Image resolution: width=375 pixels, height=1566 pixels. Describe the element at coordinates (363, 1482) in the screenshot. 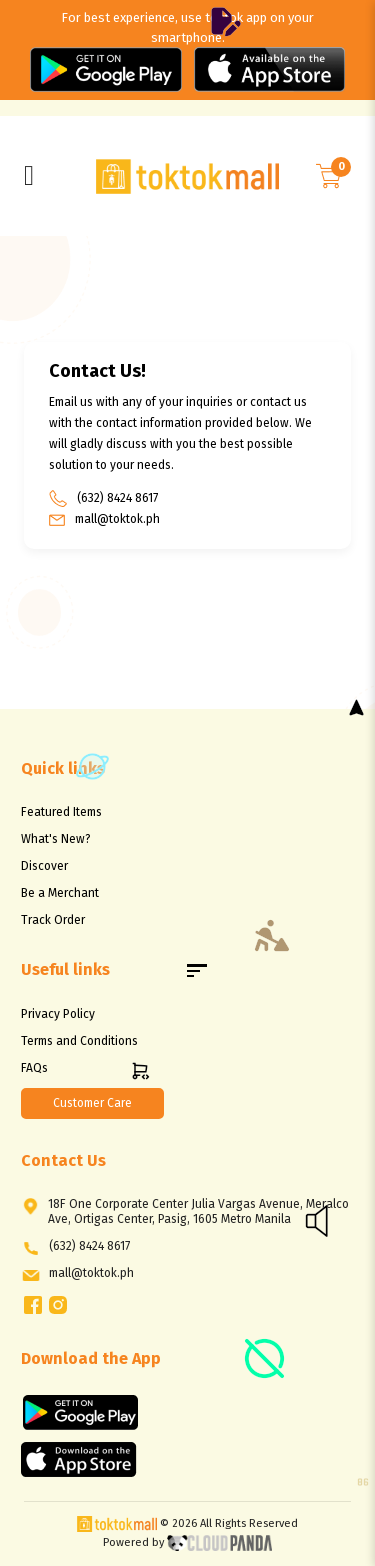

I see `displays the number 86 as a label or counter` at that location.